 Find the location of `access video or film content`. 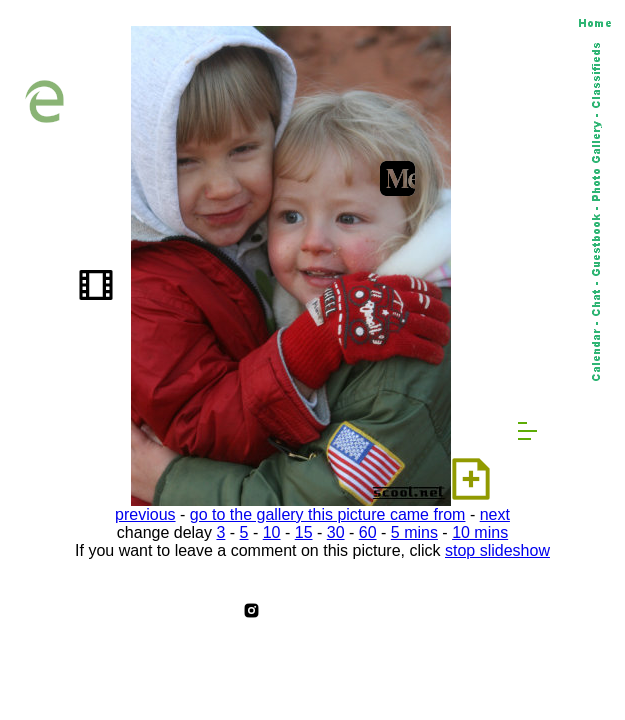

access video or film content is located at coordinates (96, 285).